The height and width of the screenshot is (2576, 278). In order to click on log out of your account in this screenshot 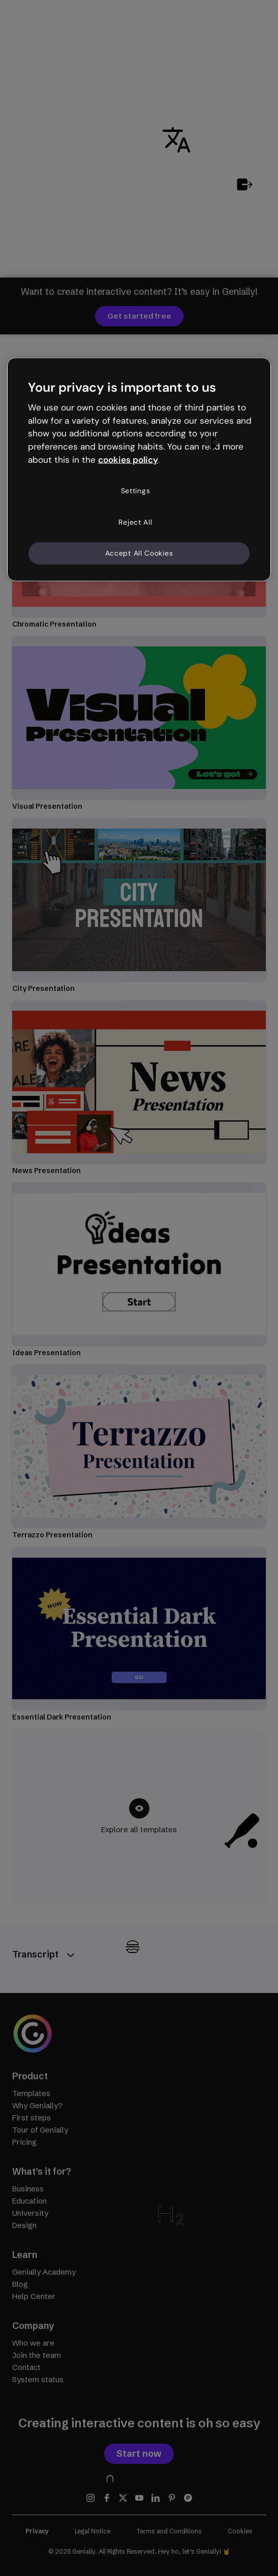, I will do `click(244, 184)`.